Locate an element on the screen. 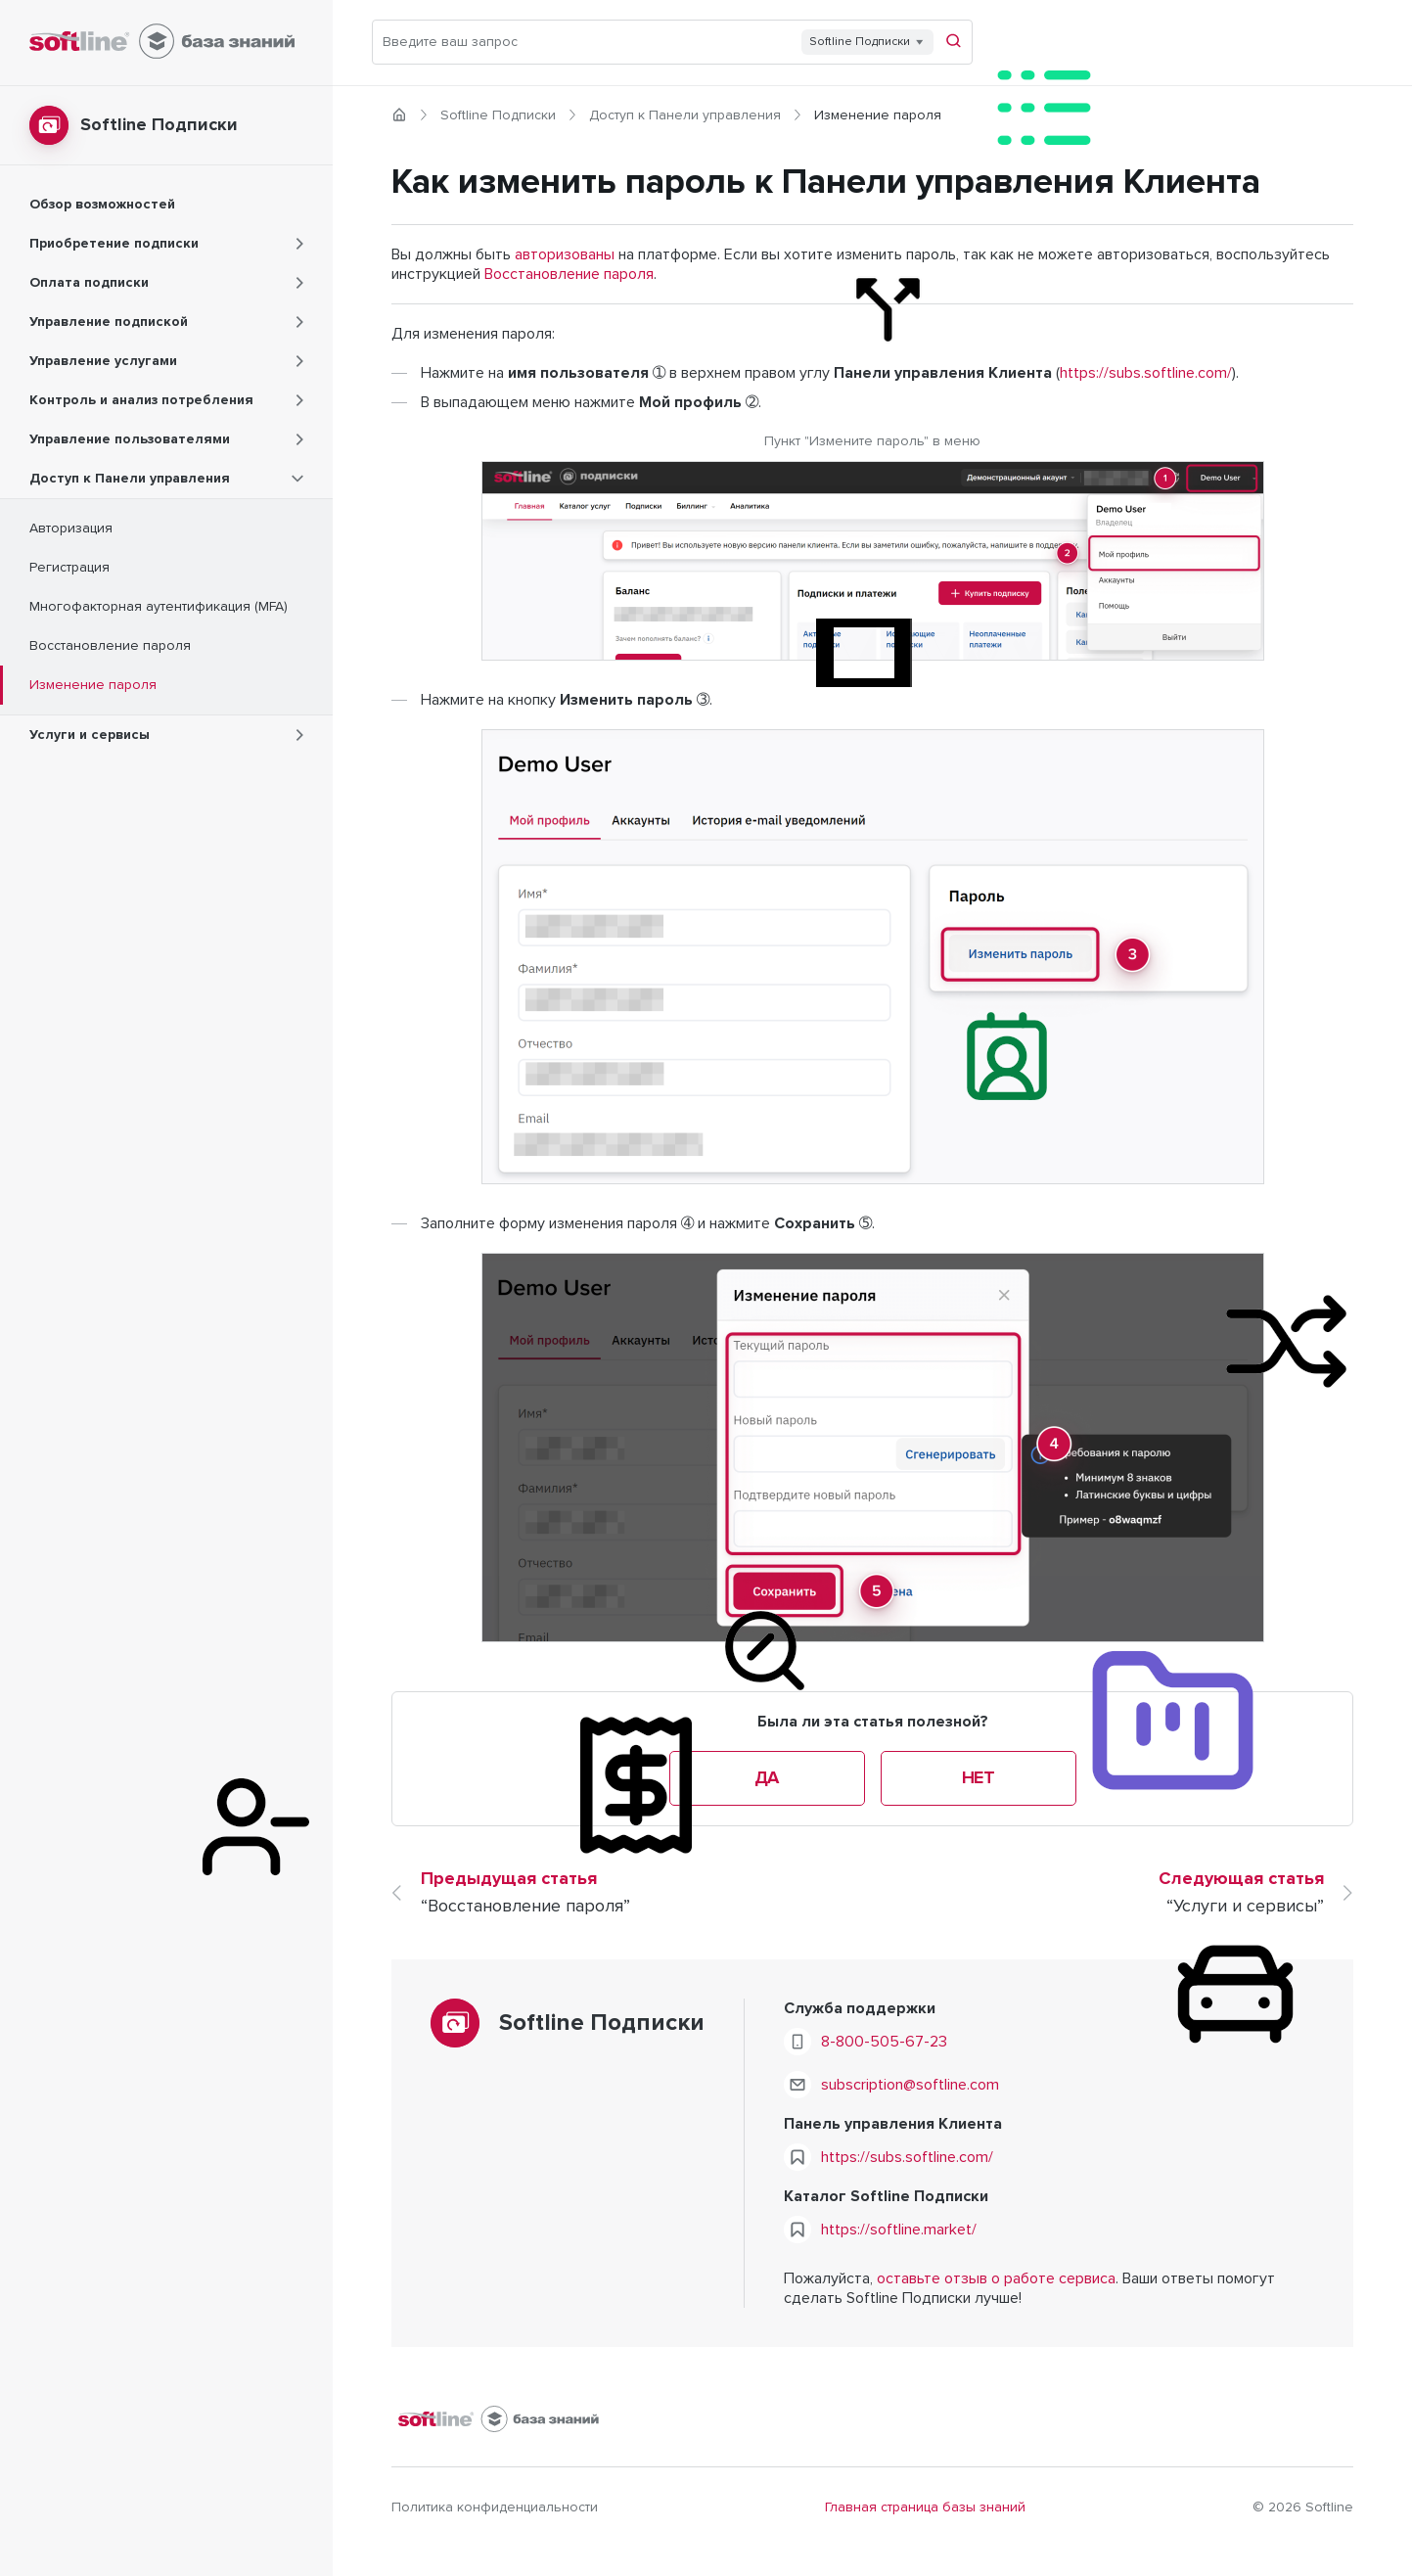  split or fork a call to multiple recipients is located at coordinates (888, 309).